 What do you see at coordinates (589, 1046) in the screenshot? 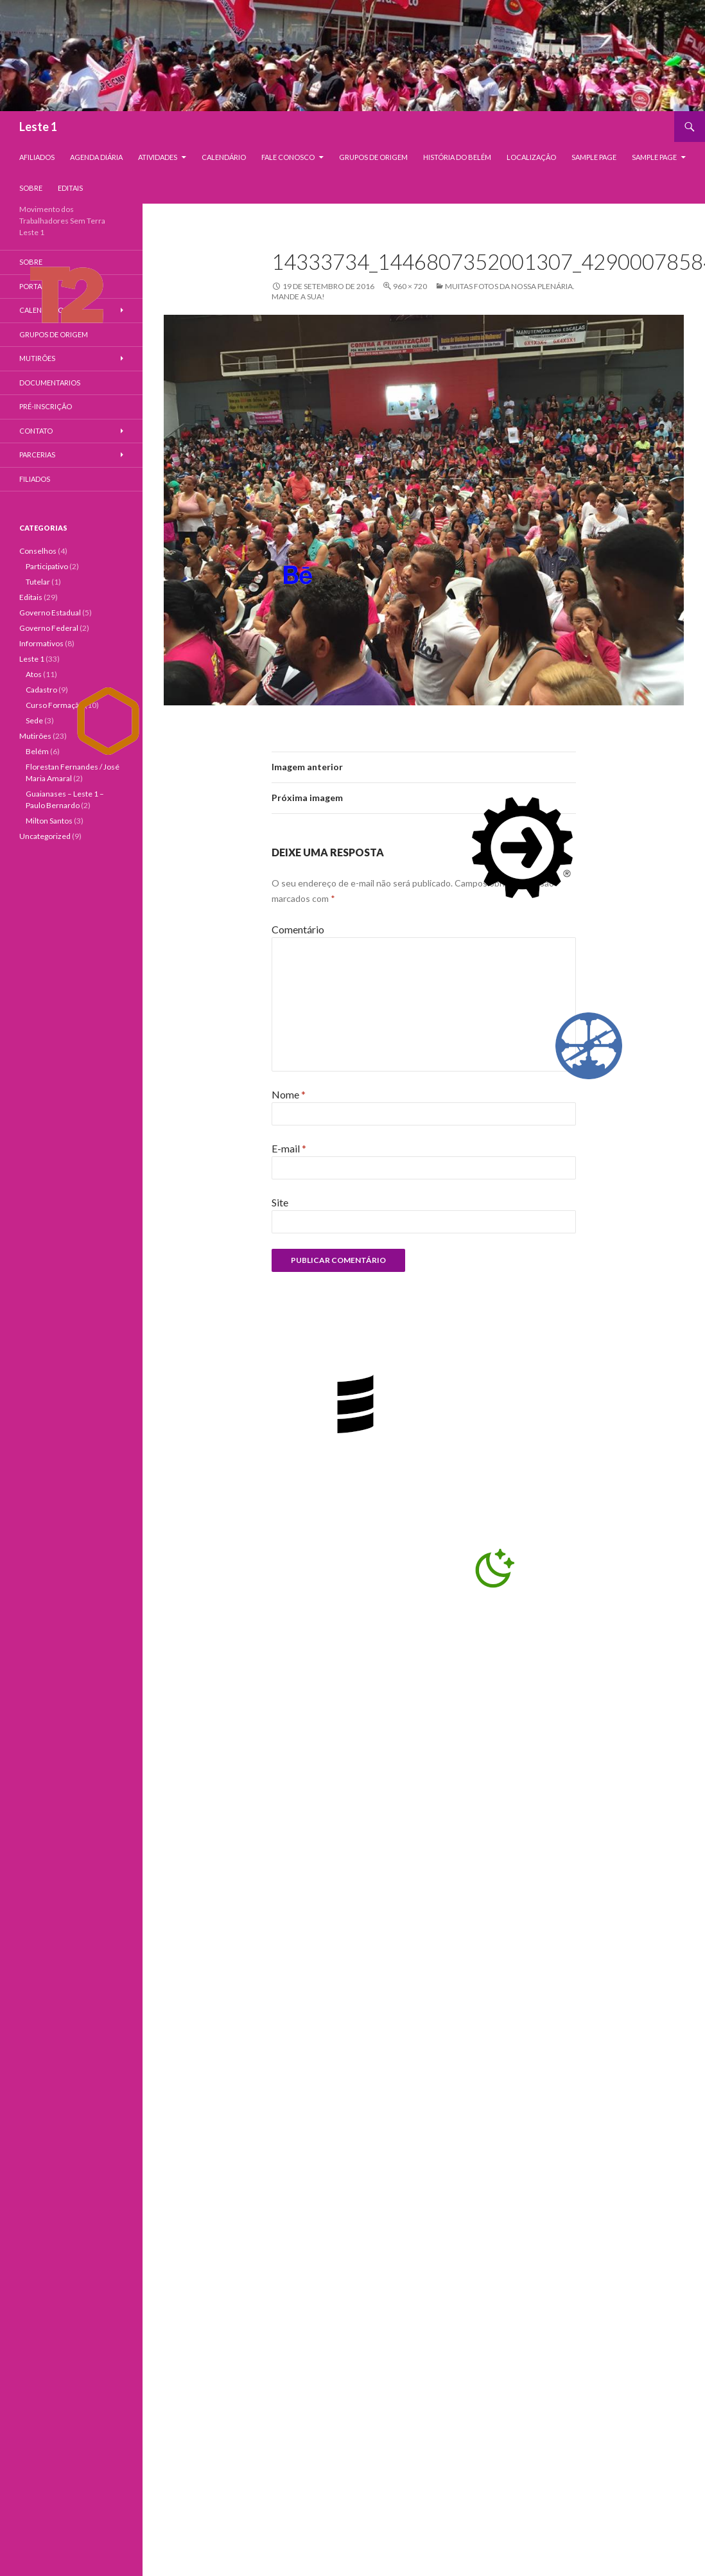
I see `open Roam Research app` at bounding box center [589, 1046].